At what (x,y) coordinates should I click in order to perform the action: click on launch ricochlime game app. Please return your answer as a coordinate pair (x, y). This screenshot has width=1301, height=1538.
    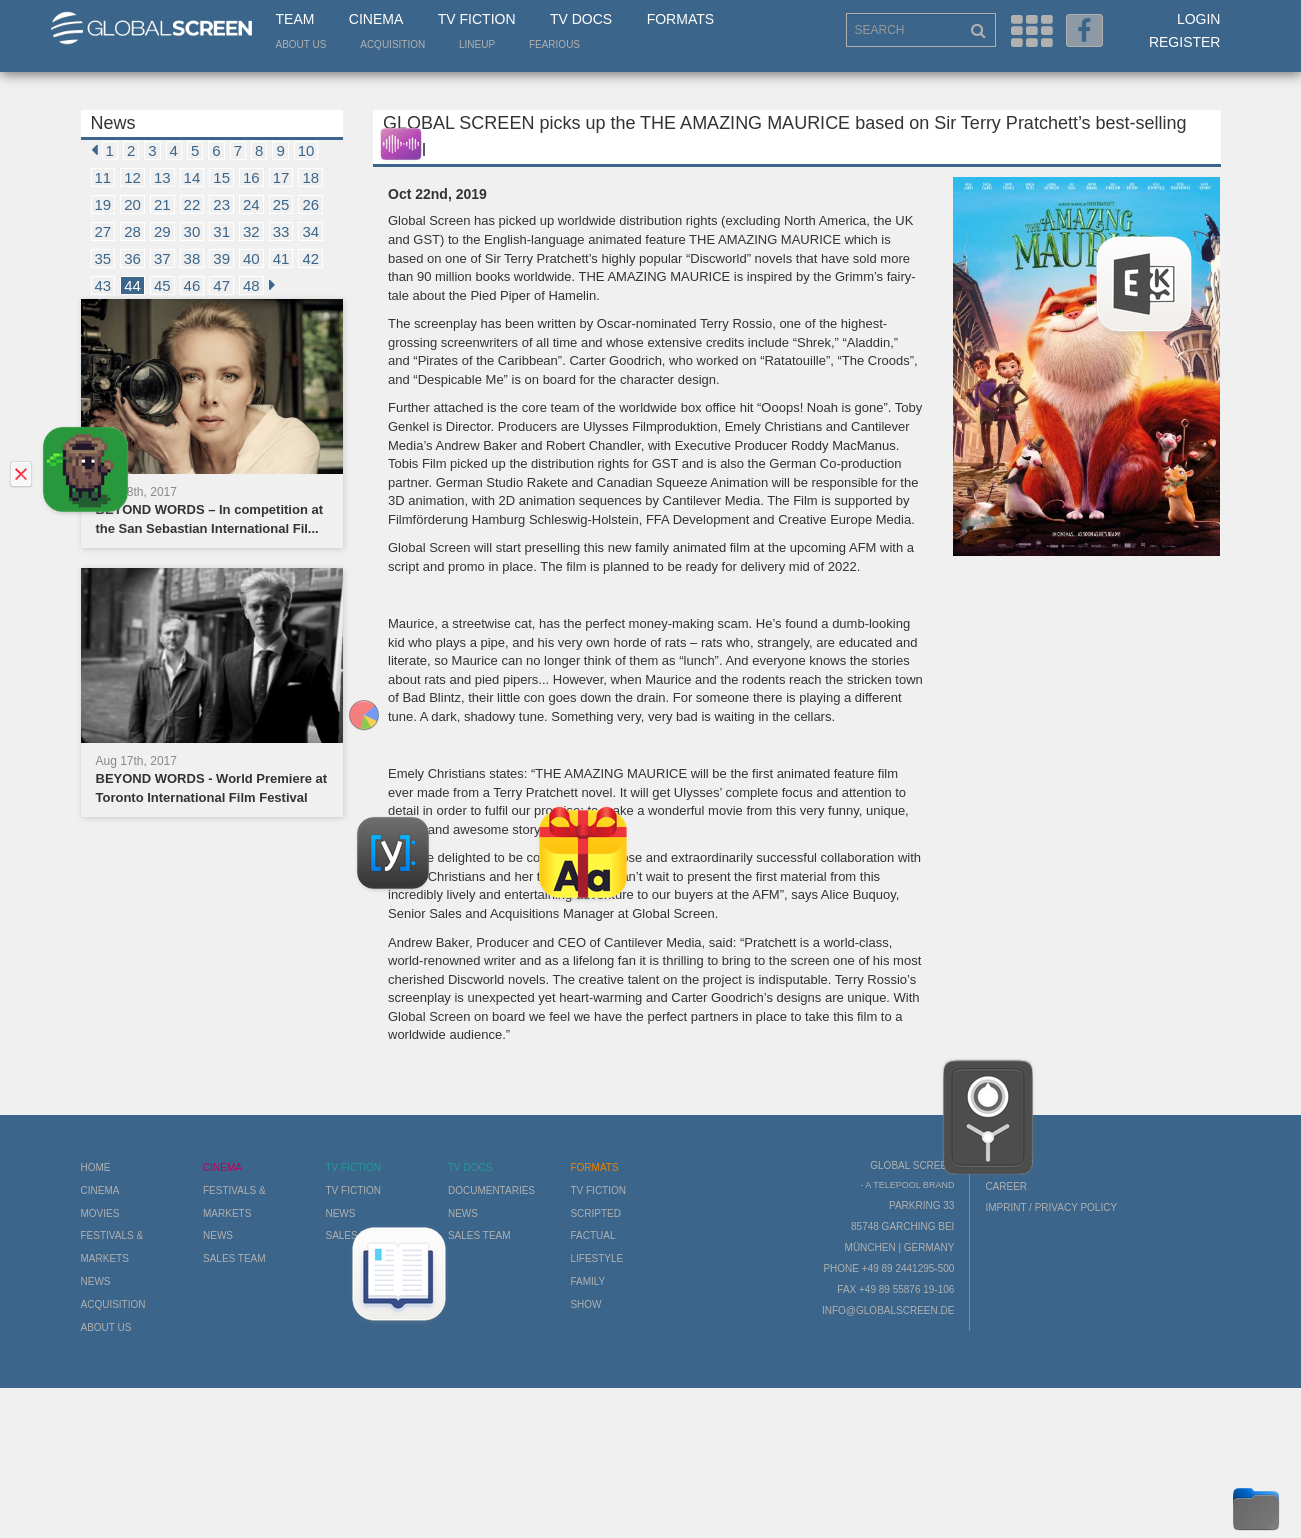
    Looking at the image, I should click on (85, 469).